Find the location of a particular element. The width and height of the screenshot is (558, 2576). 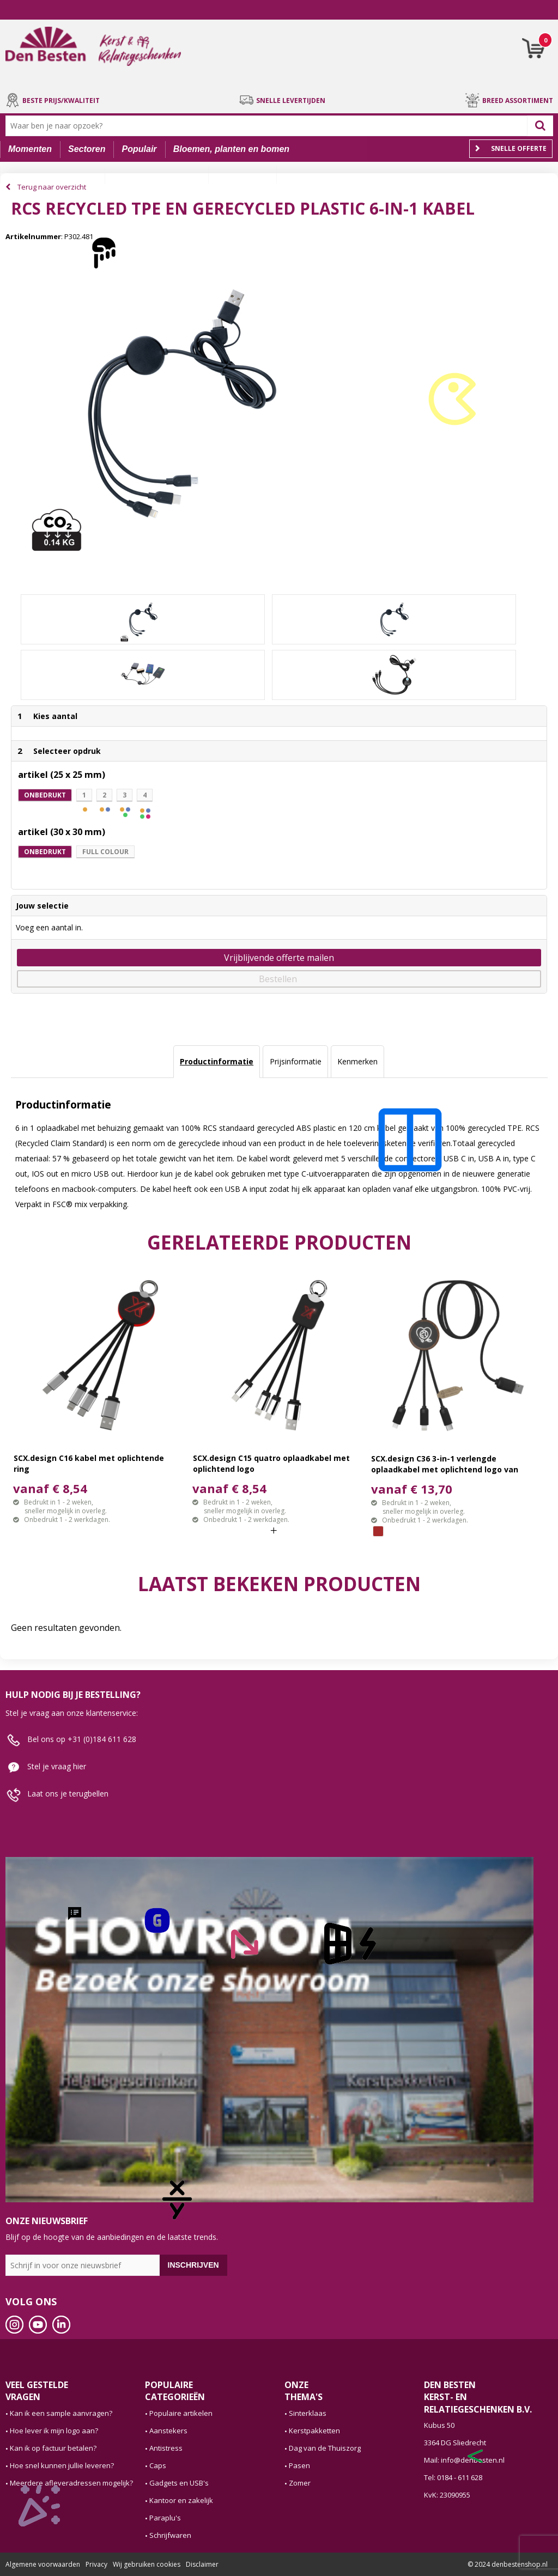

access solar energy settings is located at coordinates (349, 1944).